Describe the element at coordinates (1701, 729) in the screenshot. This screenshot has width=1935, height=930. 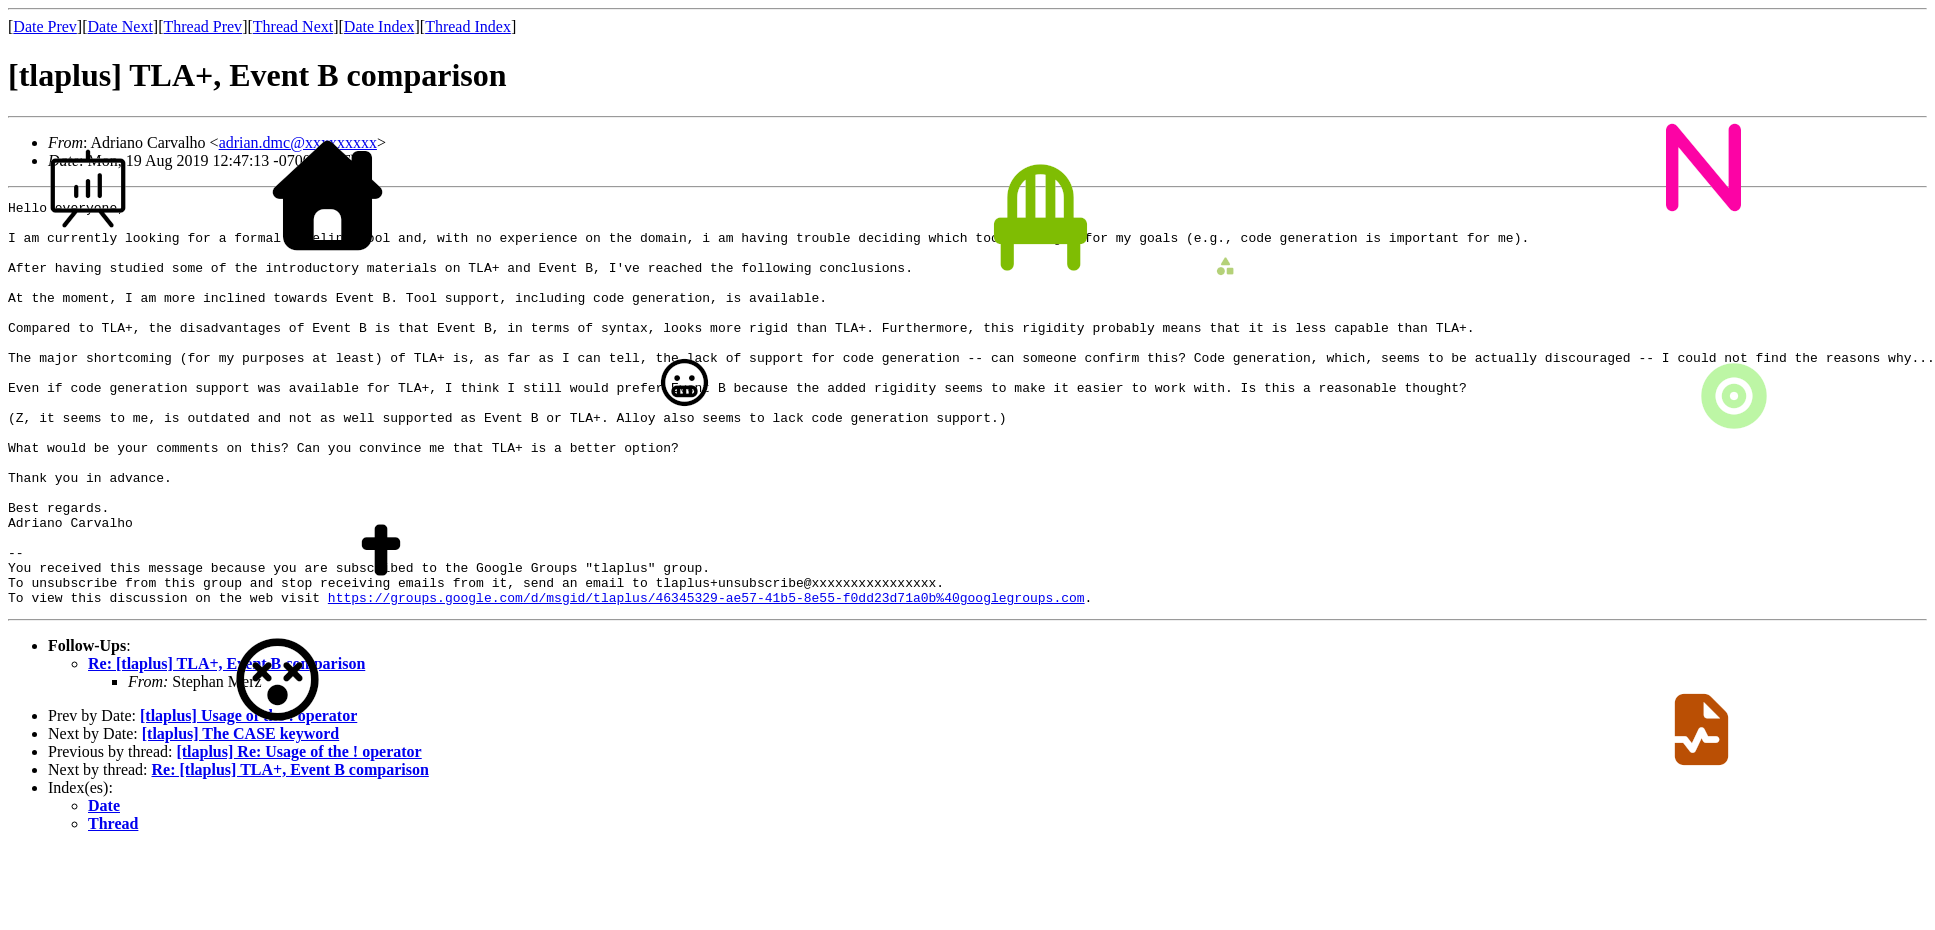
I see `view medical records or health documents` at that location.